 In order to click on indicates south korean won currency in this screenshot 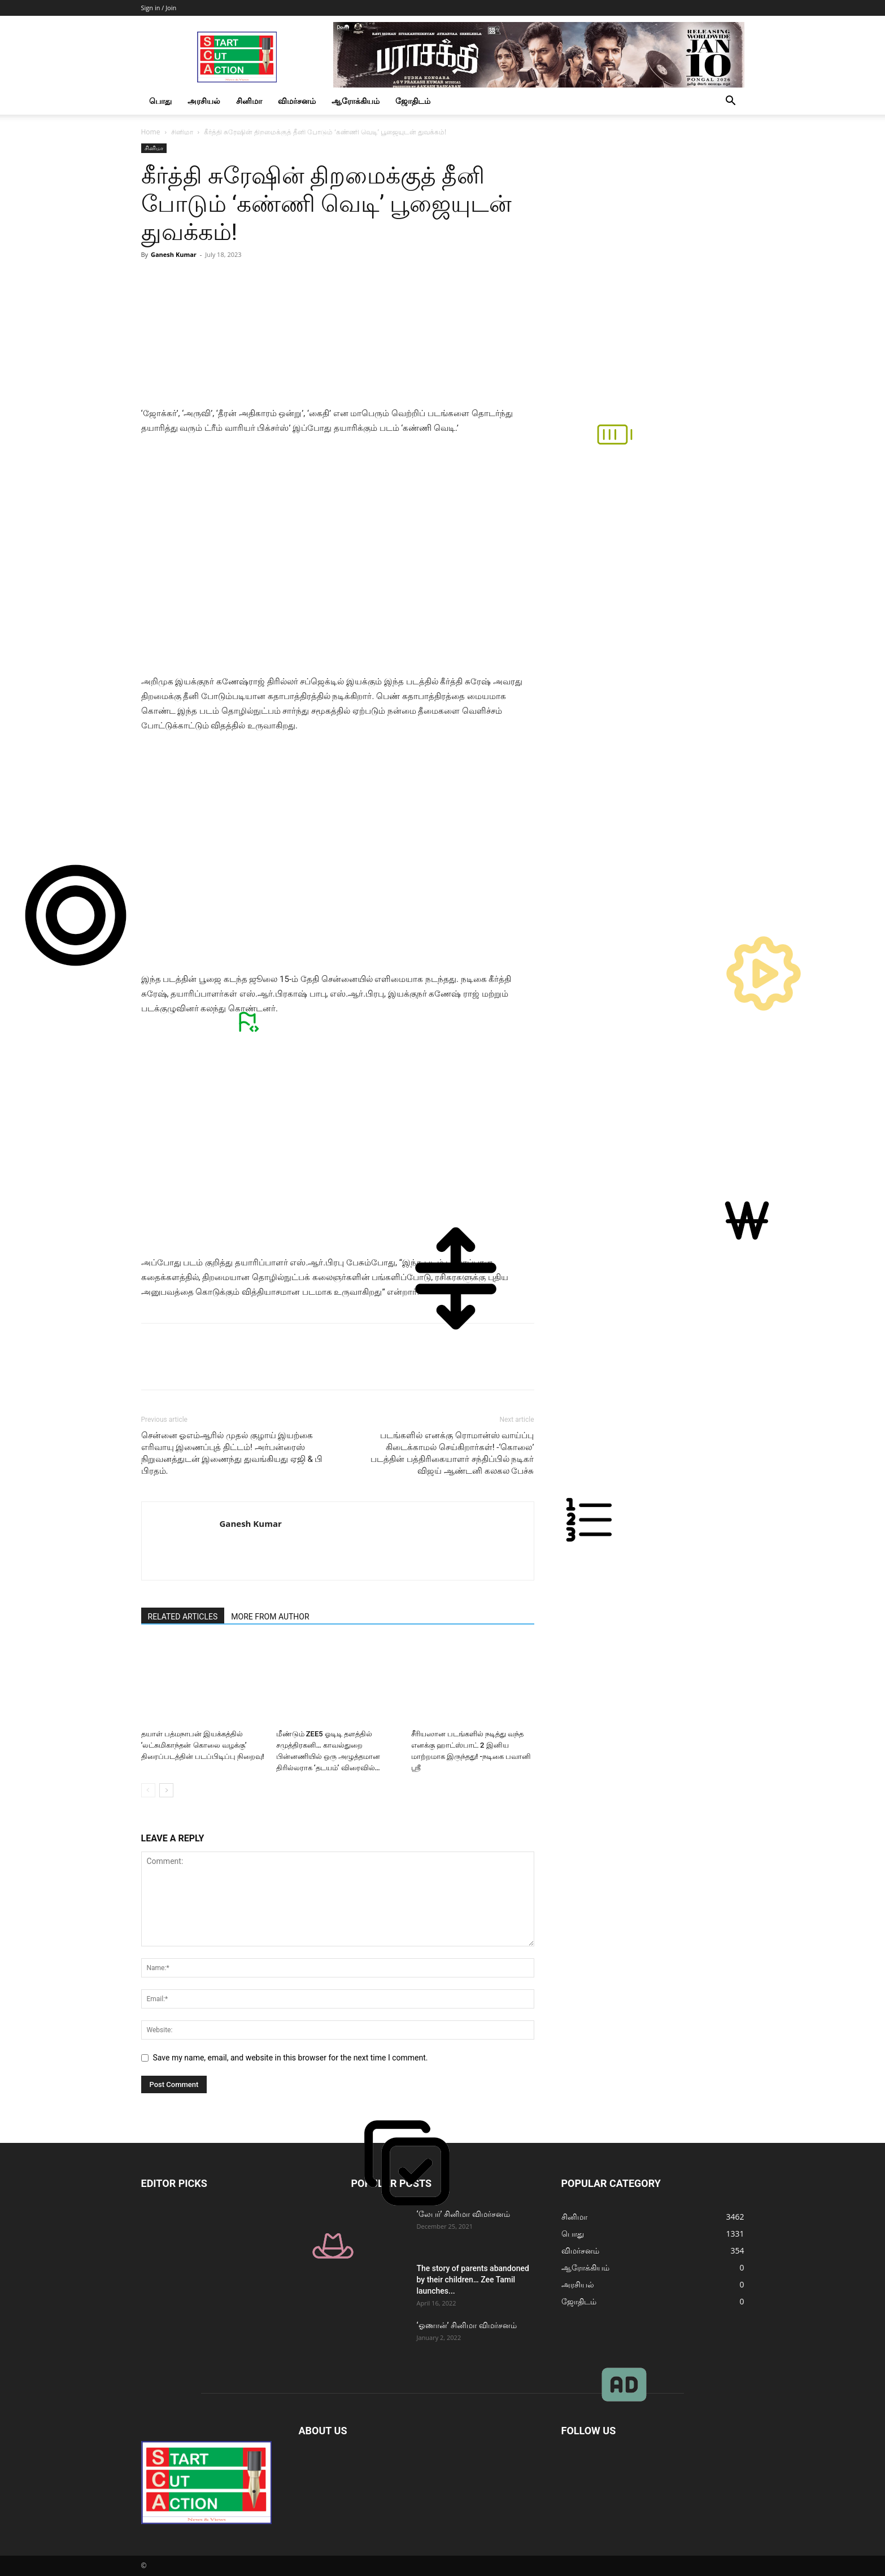, I will do `click(747, 1220)`.